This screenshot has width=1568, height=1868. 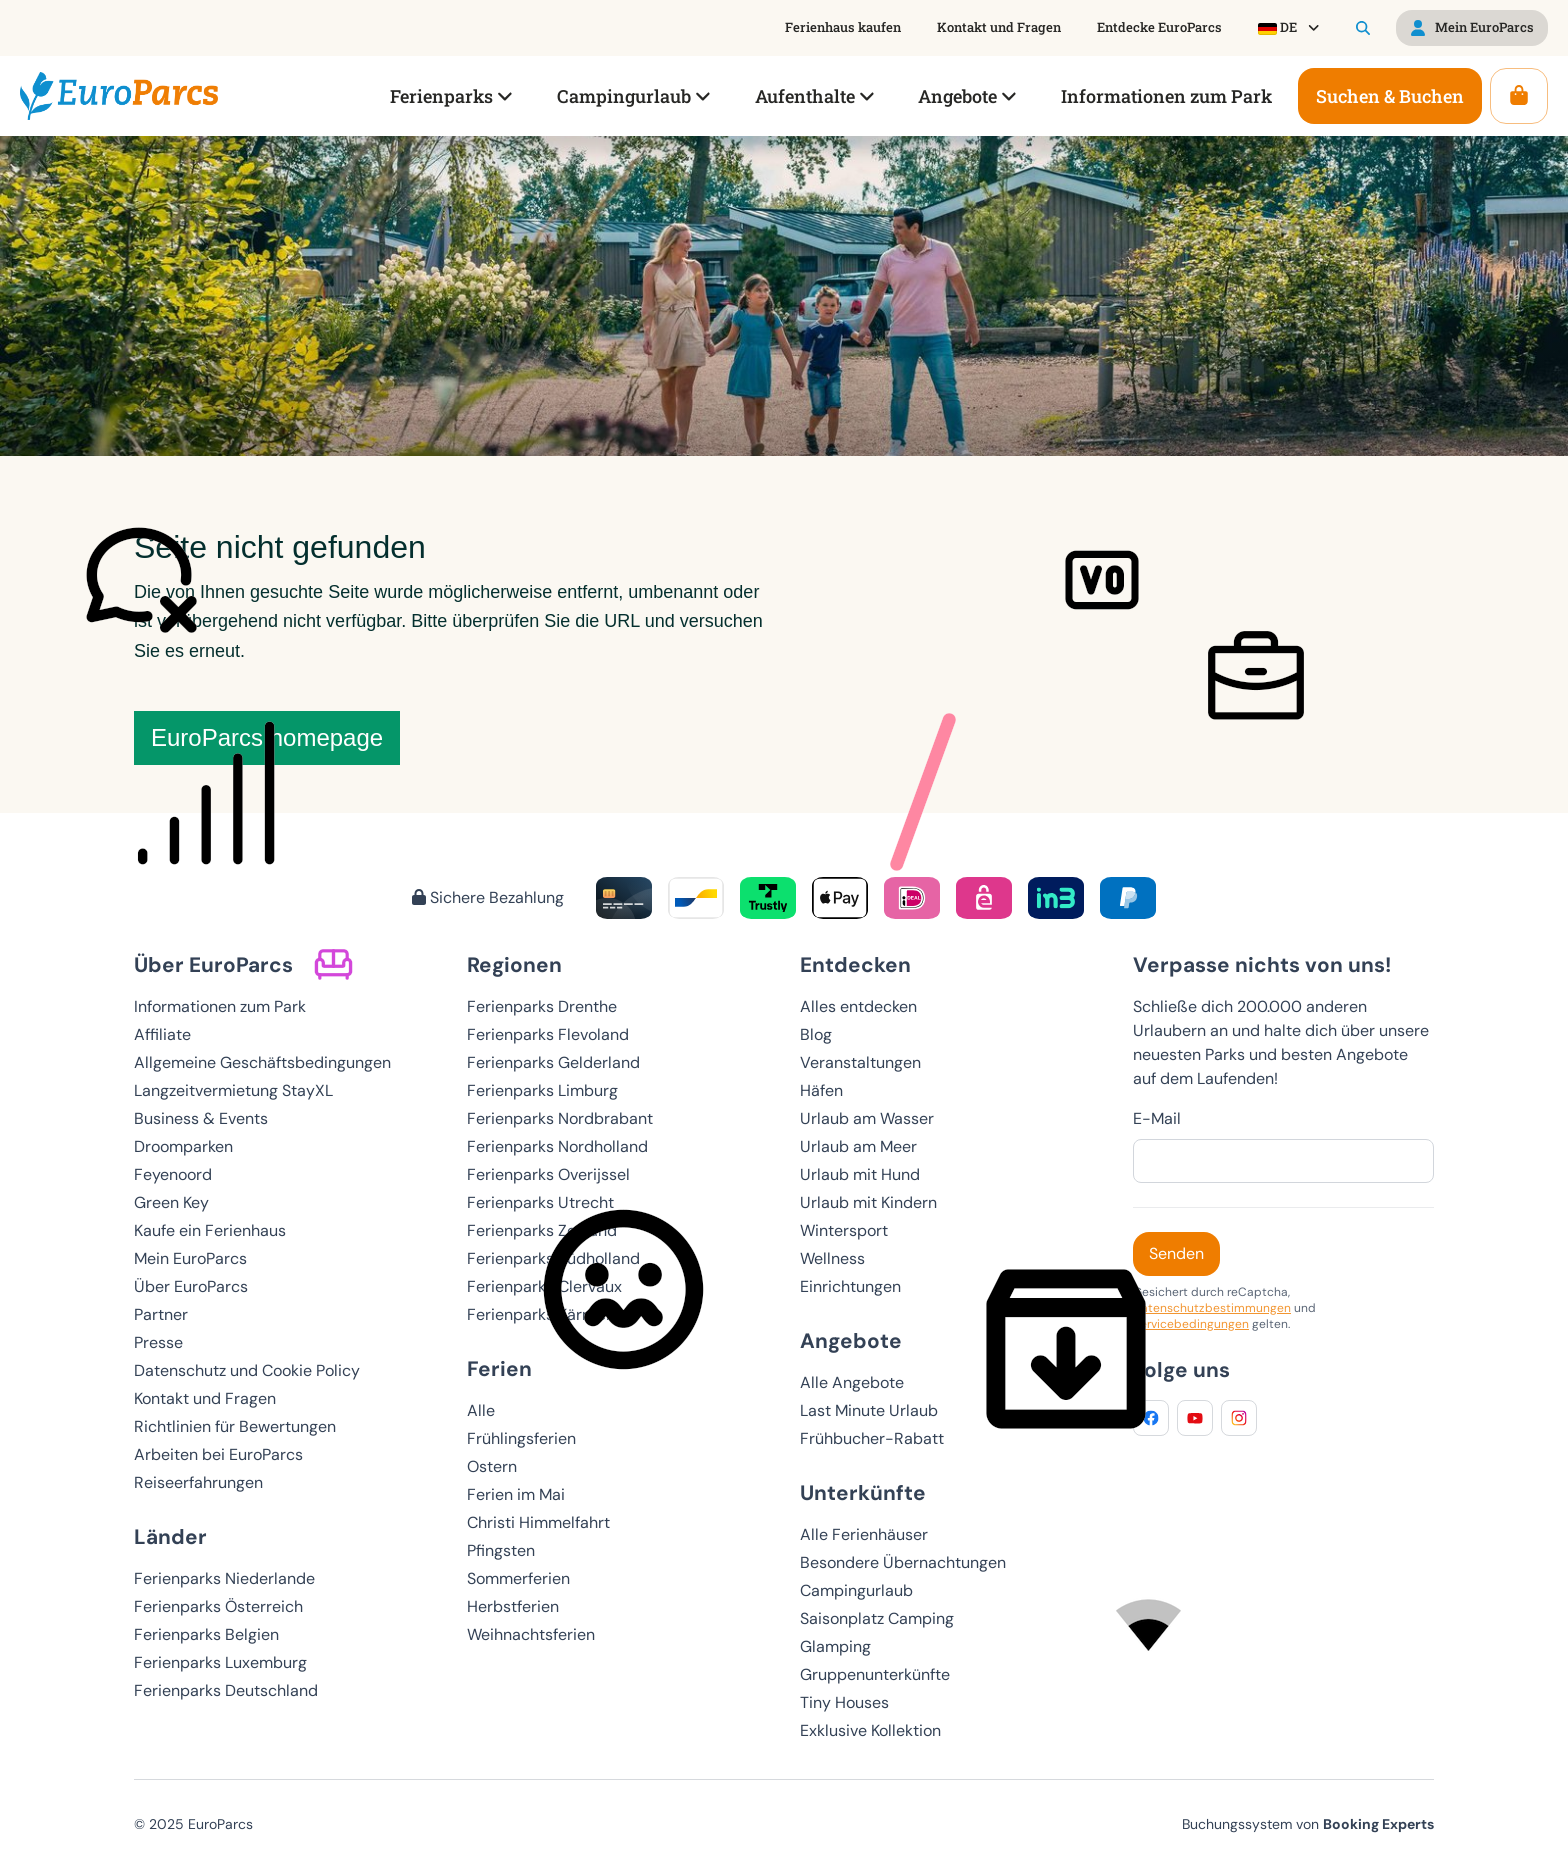 What do you see at coordinates (139, 575) in the screenshot?
I see `delete a conversation or message` at bounding box center [139, 575].